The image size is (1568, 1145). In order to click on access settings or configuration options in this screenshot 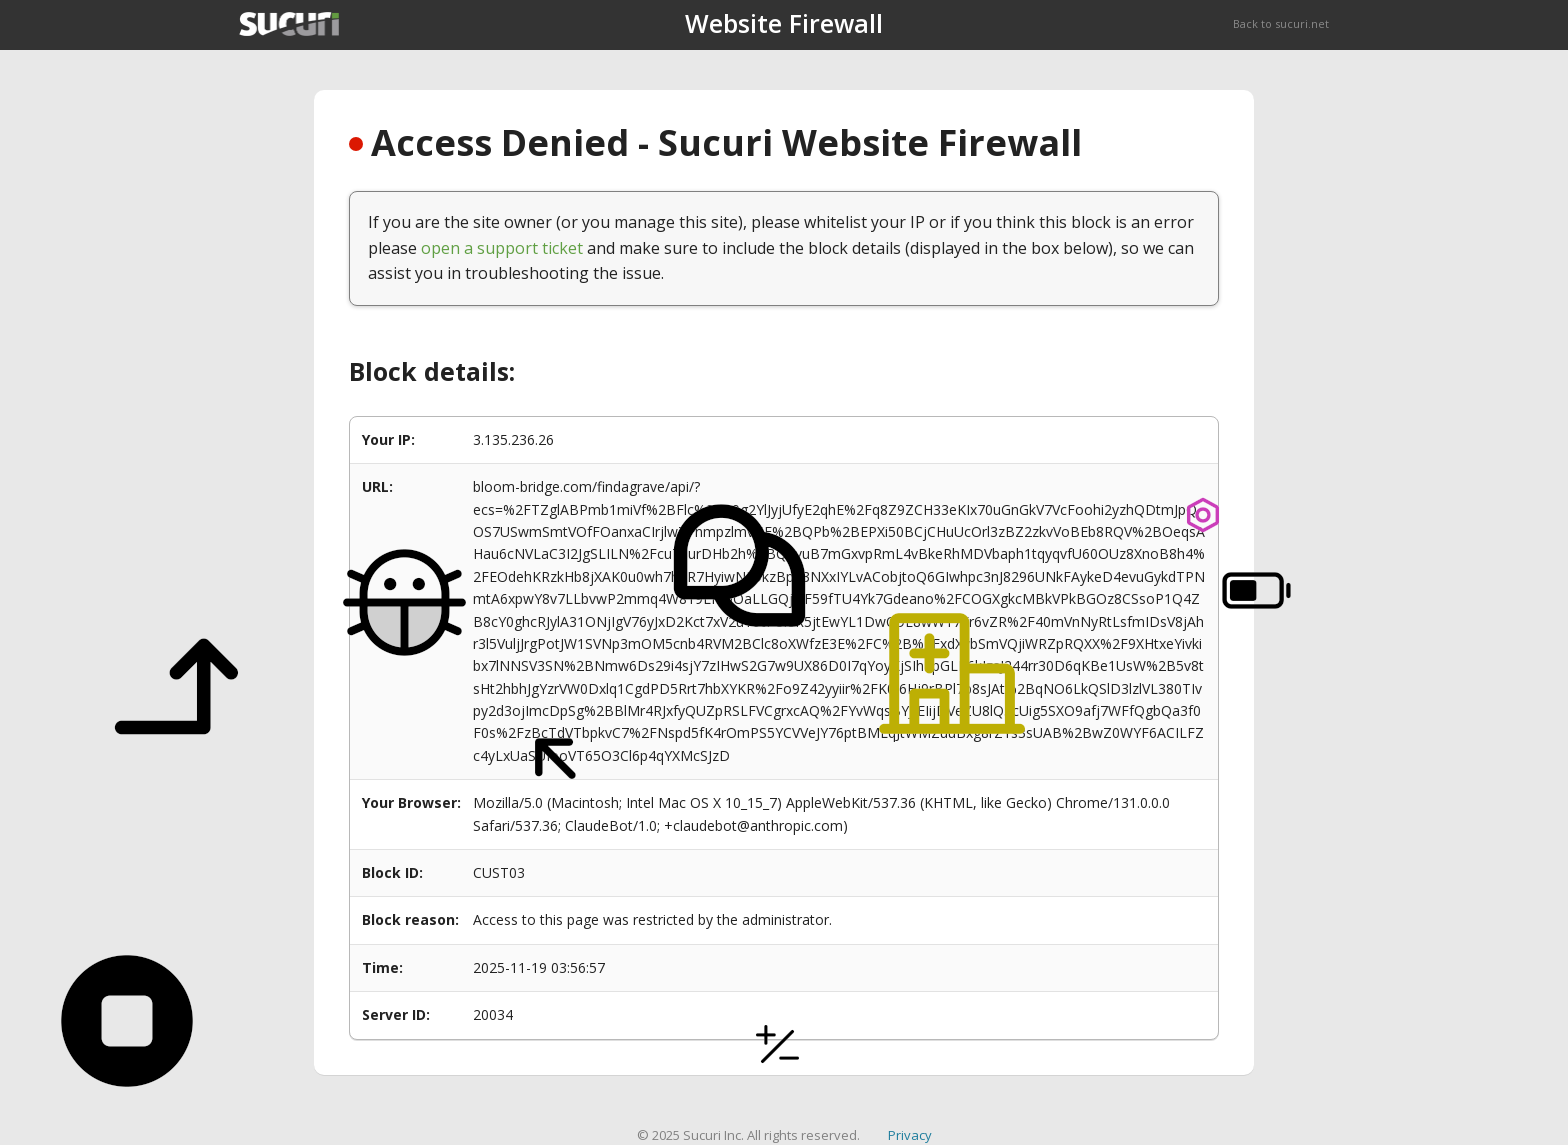, I will do `click(1203, 515)`.